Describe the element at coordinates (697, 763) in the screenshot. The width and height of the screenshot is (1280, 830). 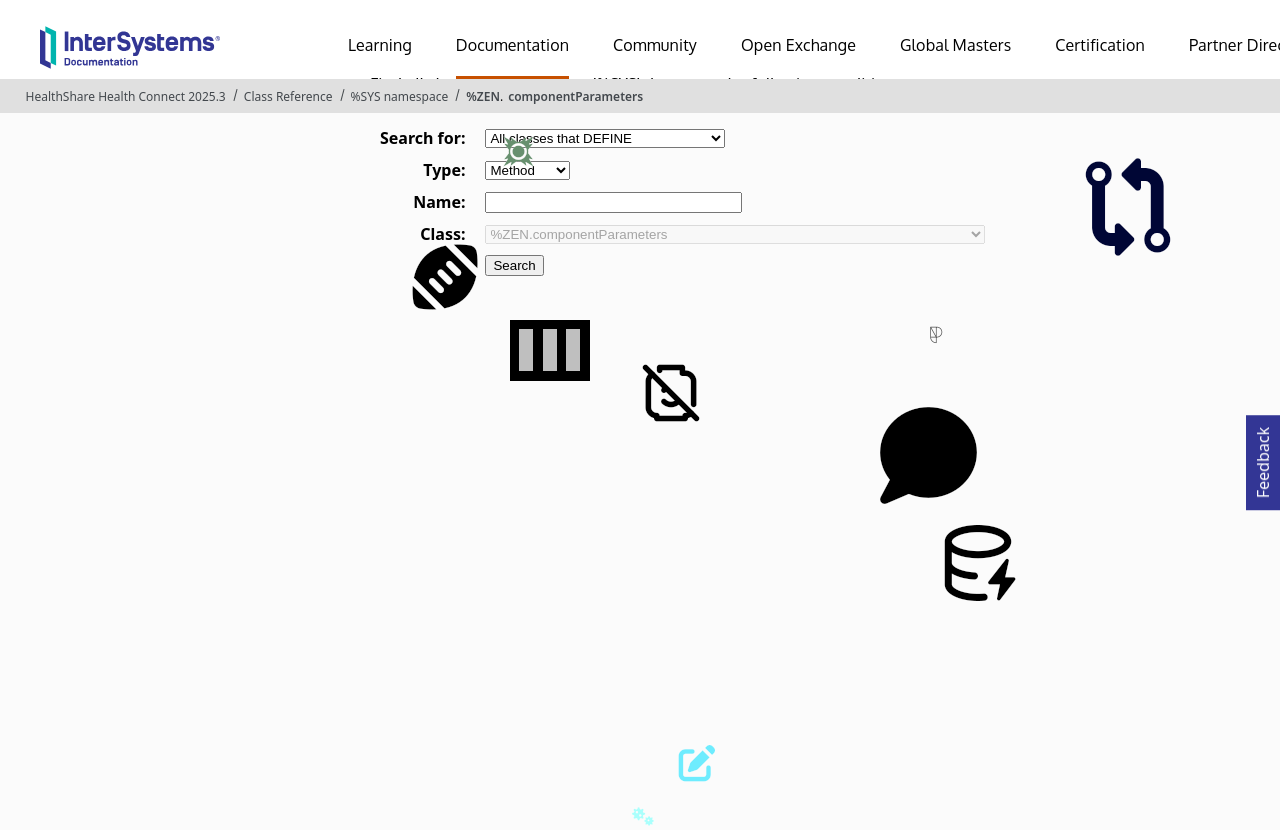
I see `edit or modify content` at that location.